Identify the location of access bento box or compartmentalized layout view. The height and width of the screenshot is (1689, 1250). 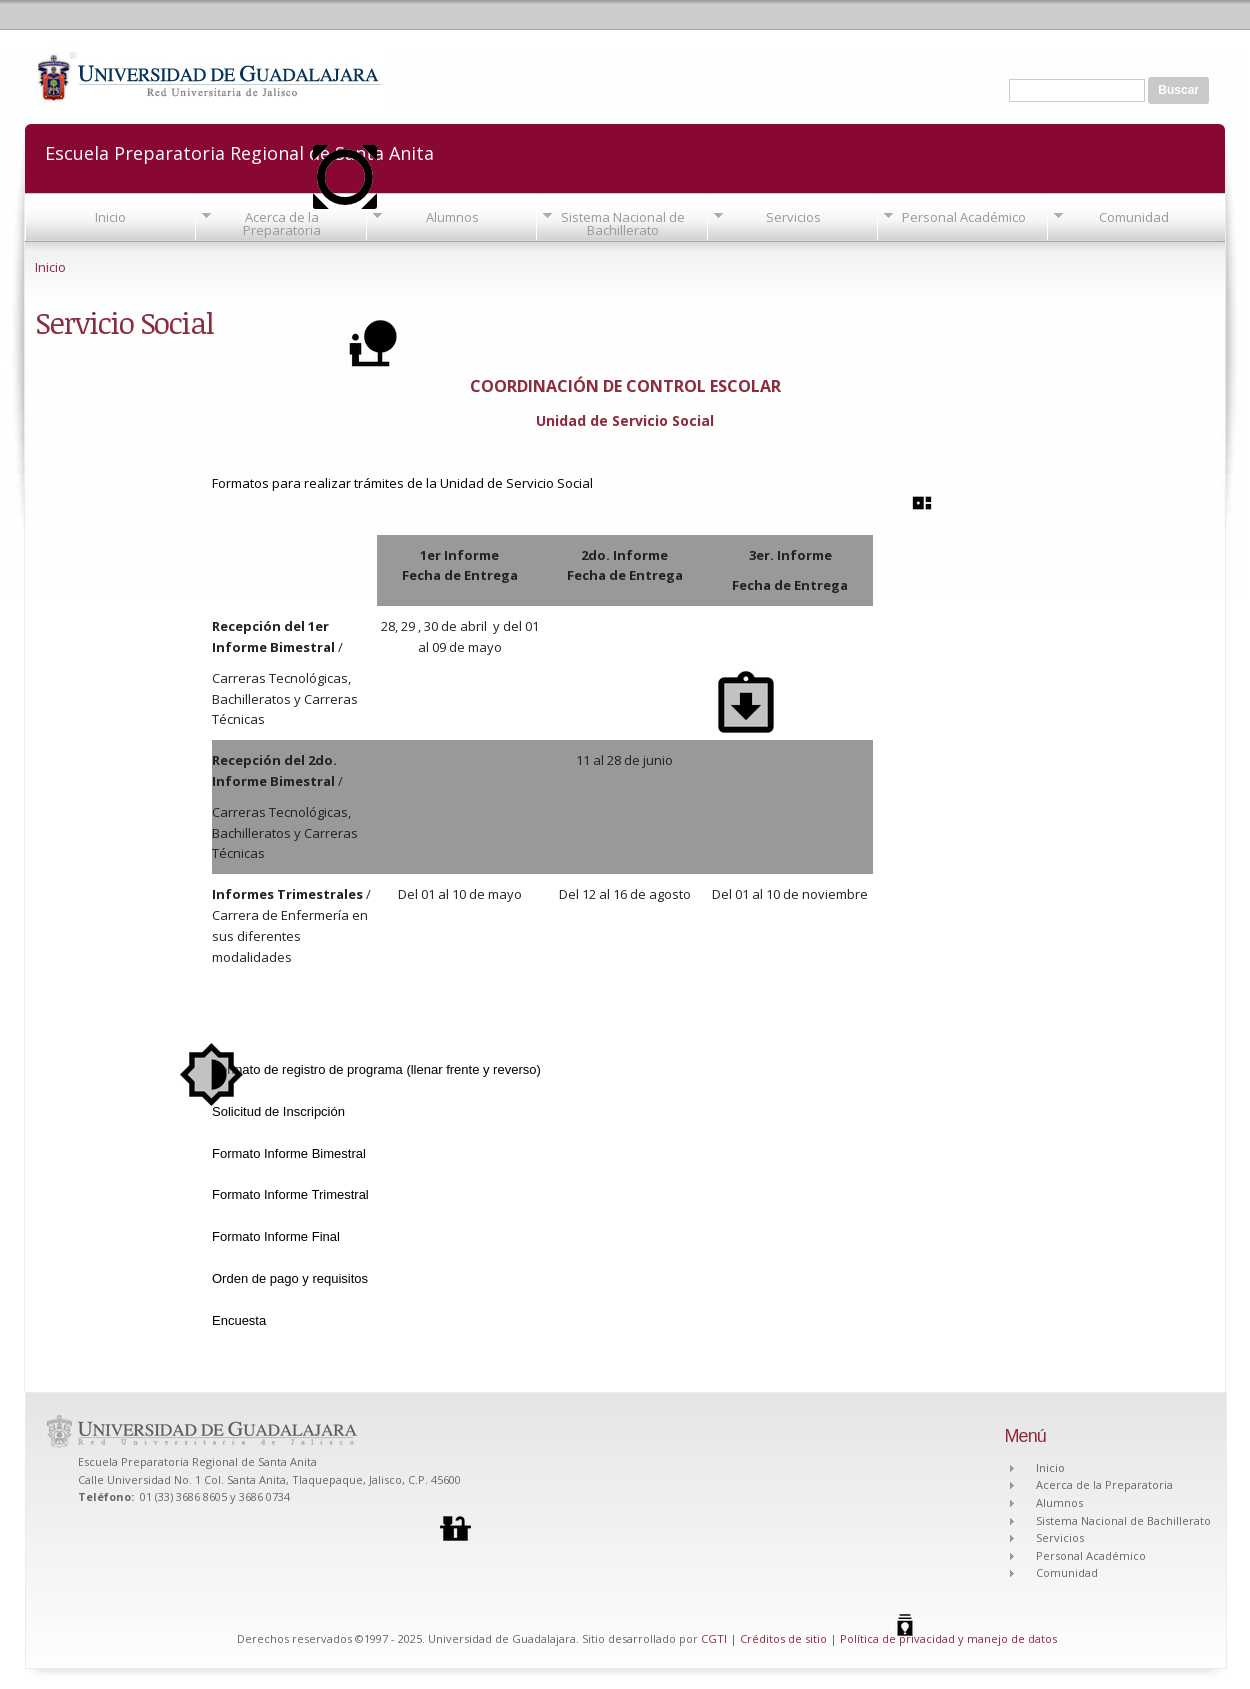
(922, 503).